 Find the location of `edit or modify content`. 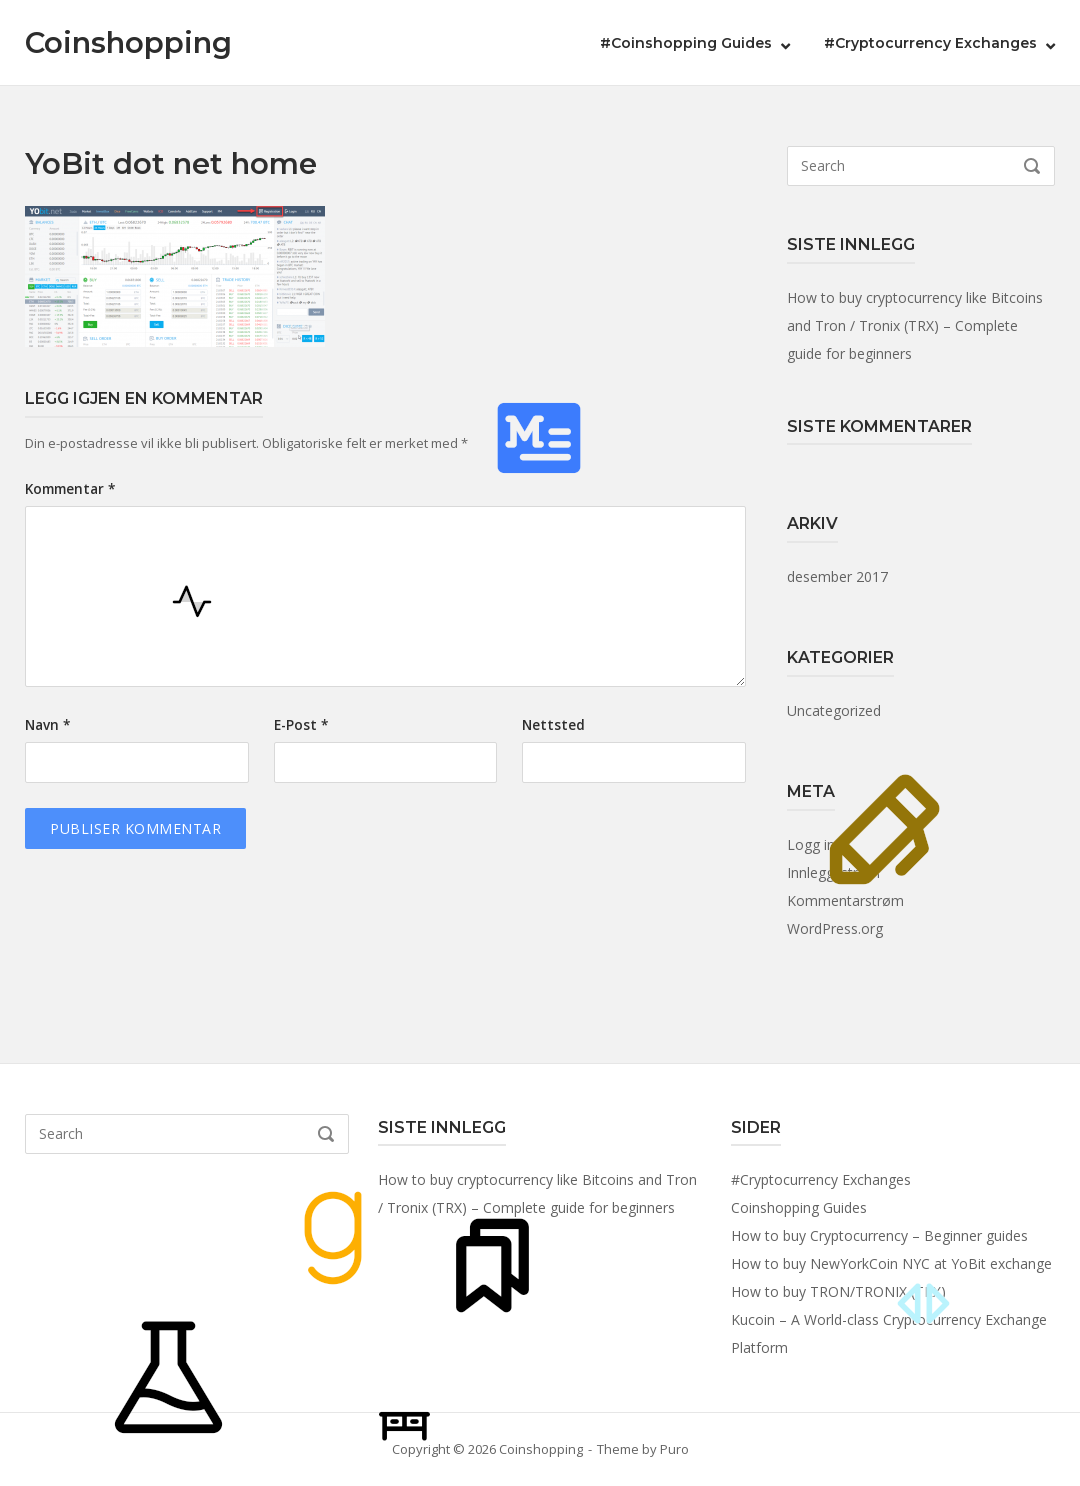

edit or modify content is located at coordinates (882, 831).